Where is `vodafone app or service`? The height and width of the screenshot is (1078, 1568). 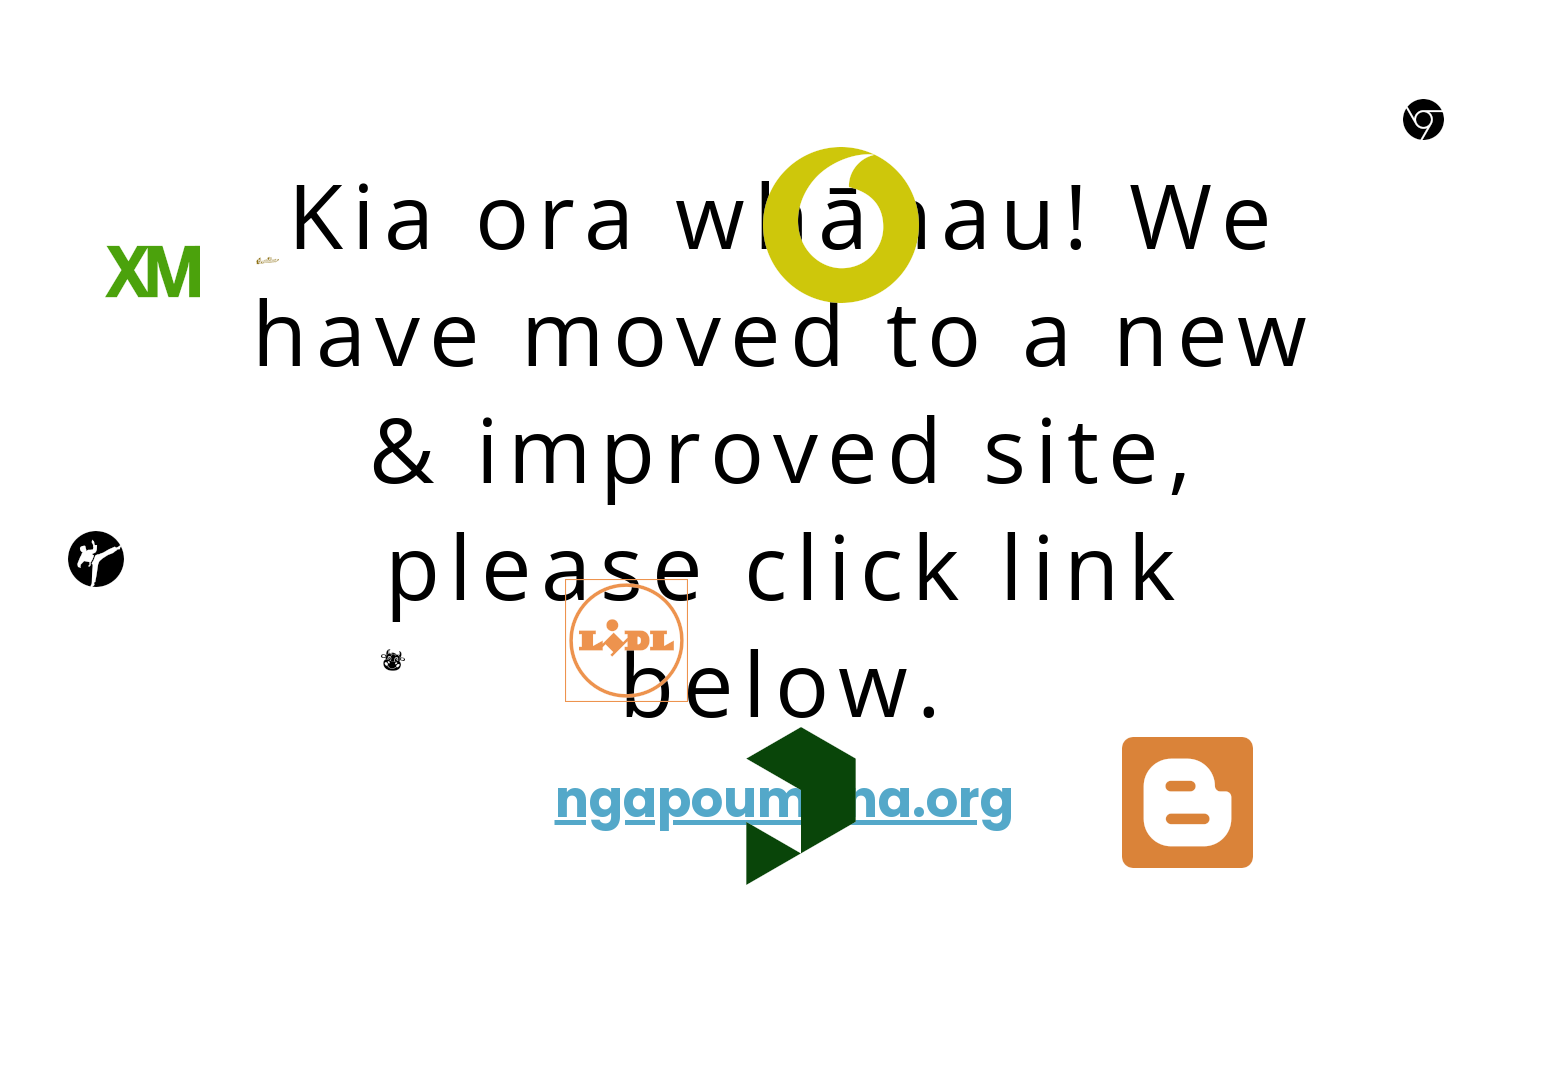 vodafone app or service is located at coordinates (841, 225).